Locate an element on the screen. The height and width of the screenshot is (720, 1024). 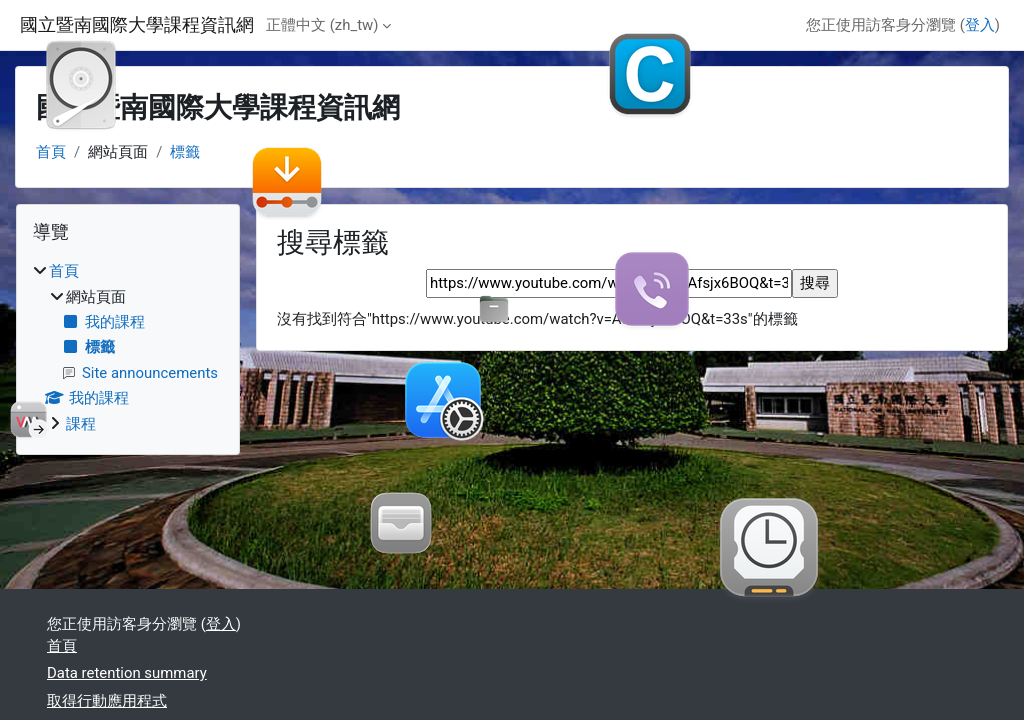
open disk management utility is located at coordinates (81, 85).